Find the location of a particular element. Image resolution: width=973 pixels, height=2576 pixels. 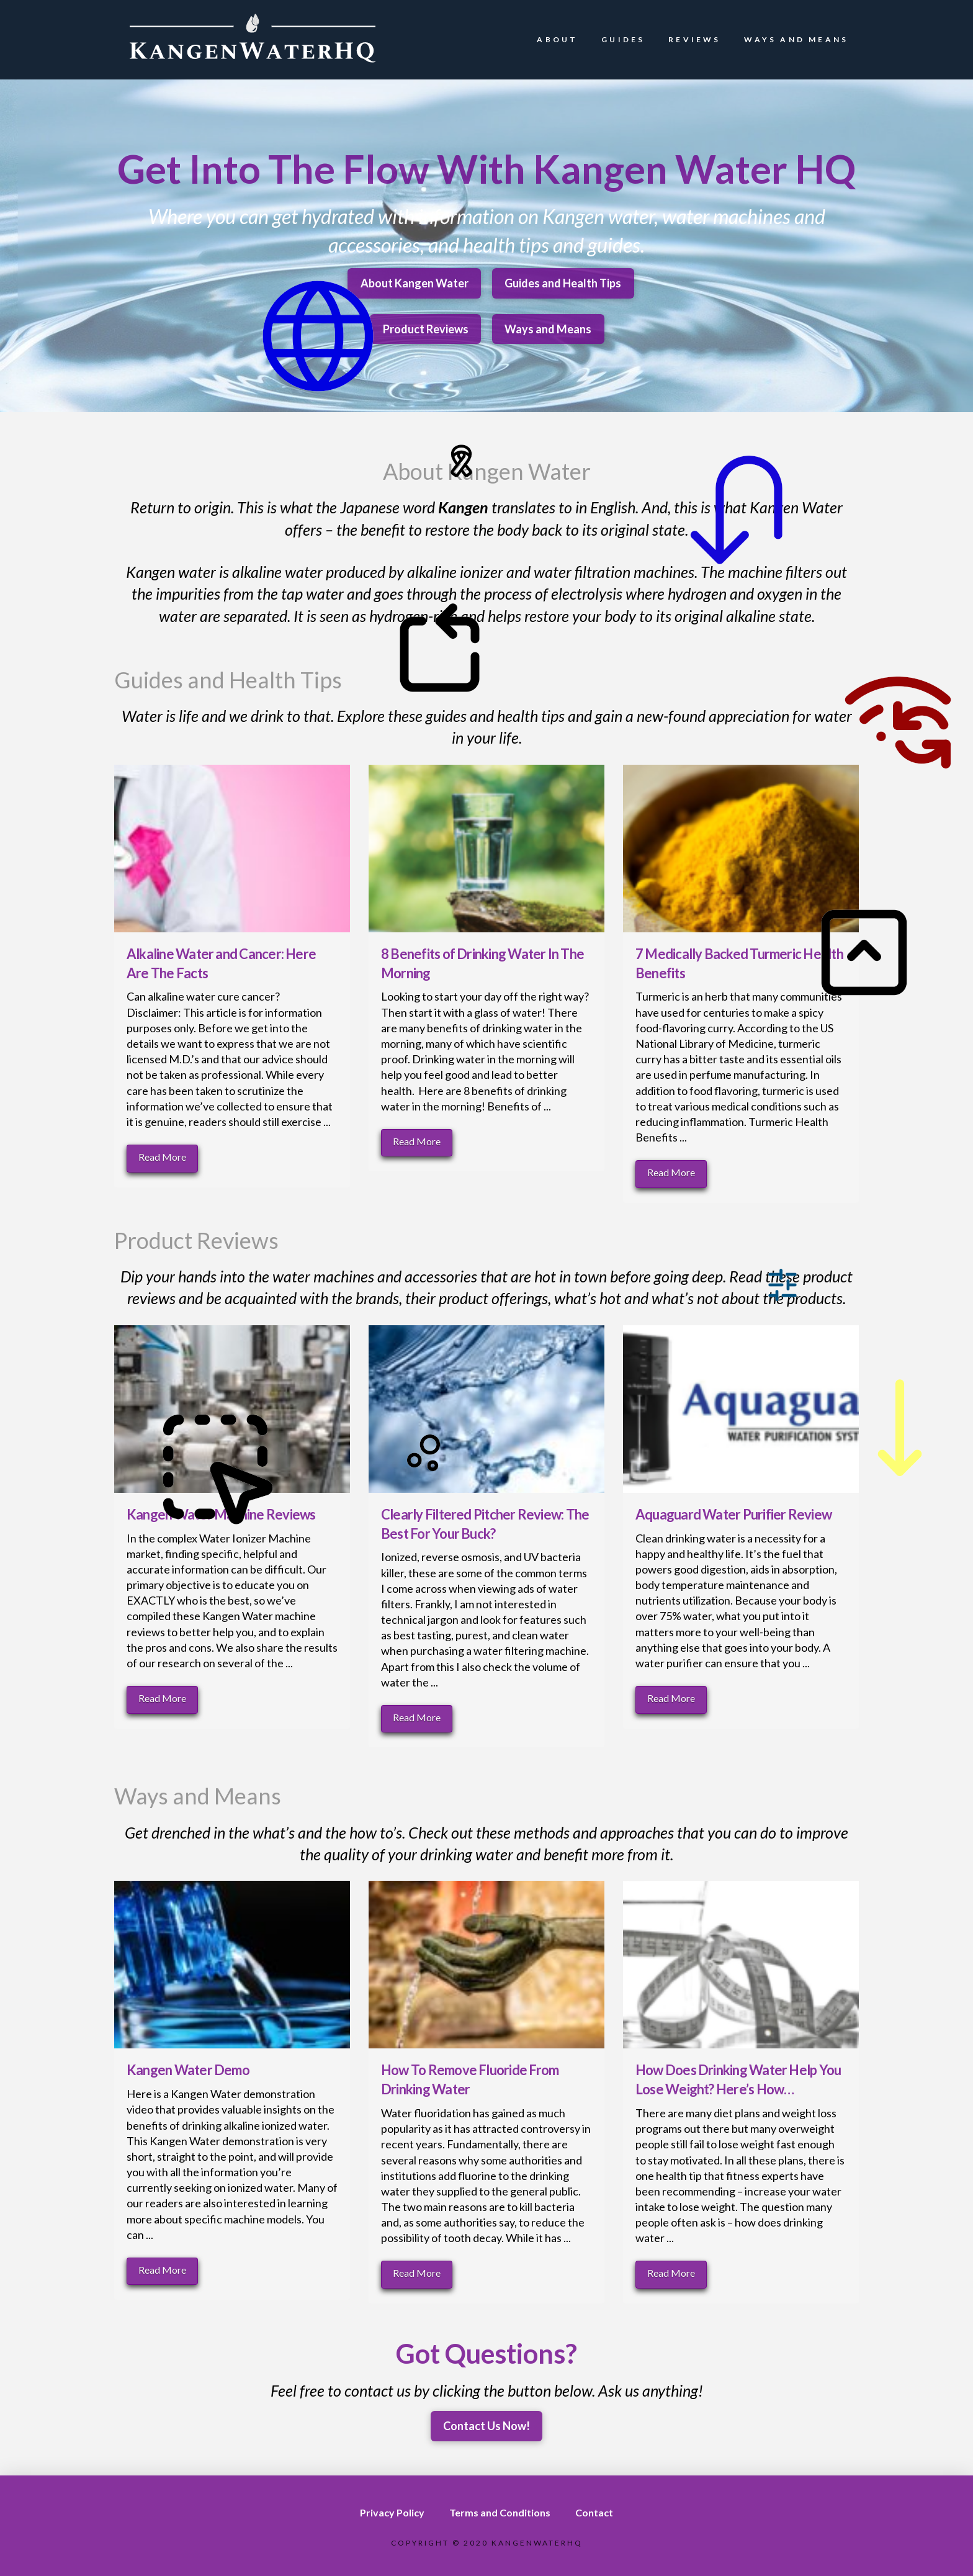

access website or browse the internet is located at coordinates (318, 336).